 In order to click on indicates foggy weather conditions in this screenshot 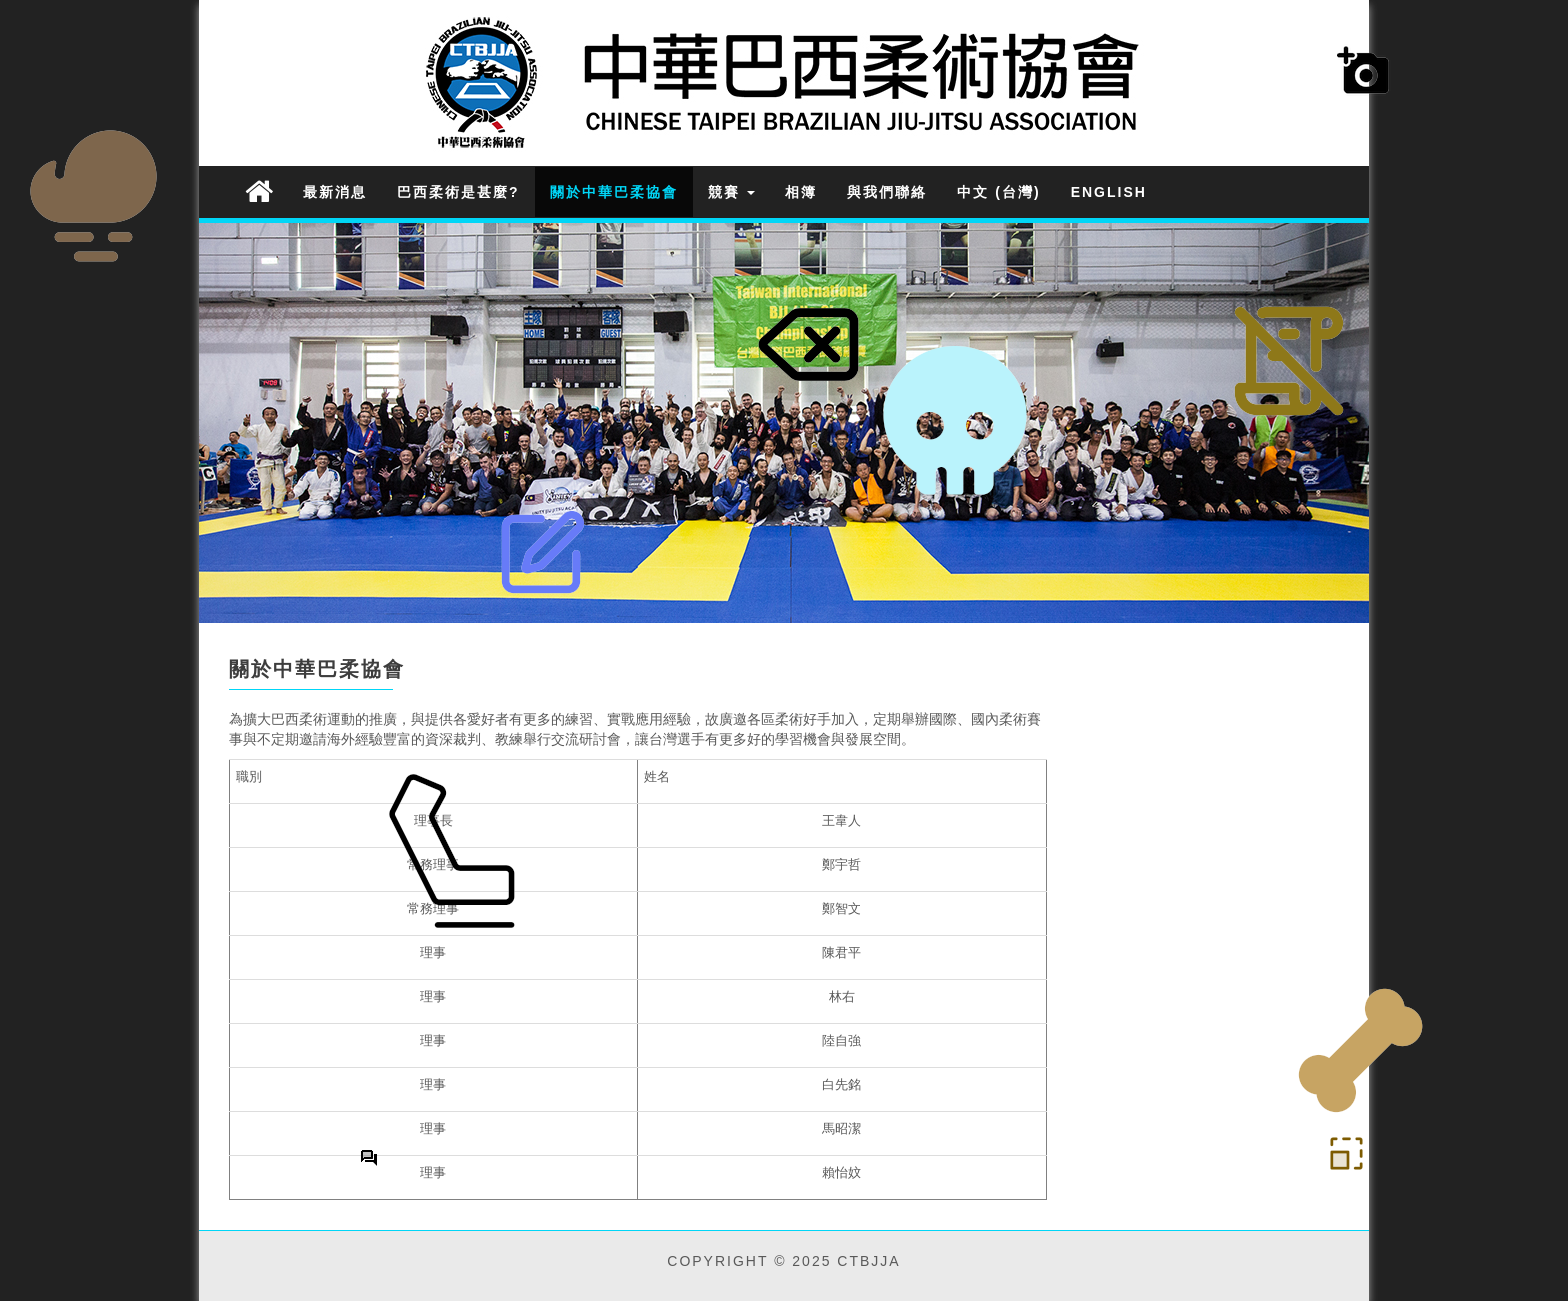, I will do `click(93, 193)`.